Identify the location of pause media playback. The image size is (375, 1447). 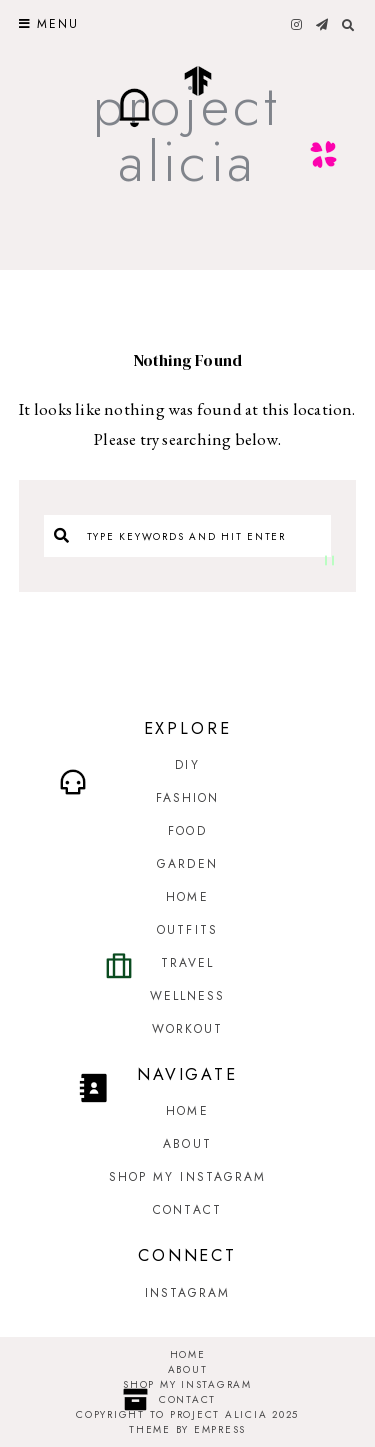
(329, 560).